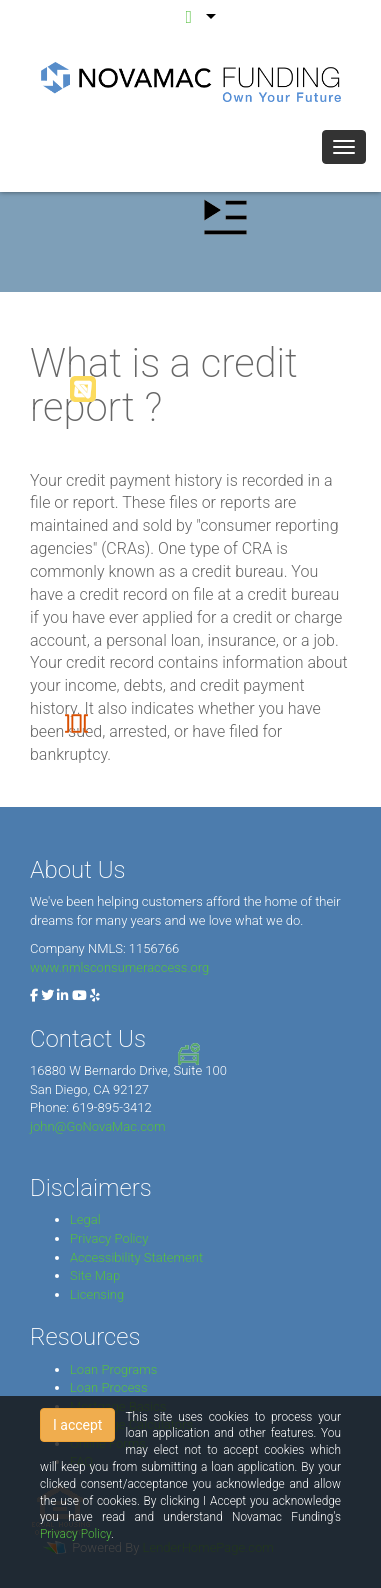 Image resolution: width=381 pixels, height=1588 pixels. I want to click on taxi or rideshare with wifi available, so click(188, 1054).